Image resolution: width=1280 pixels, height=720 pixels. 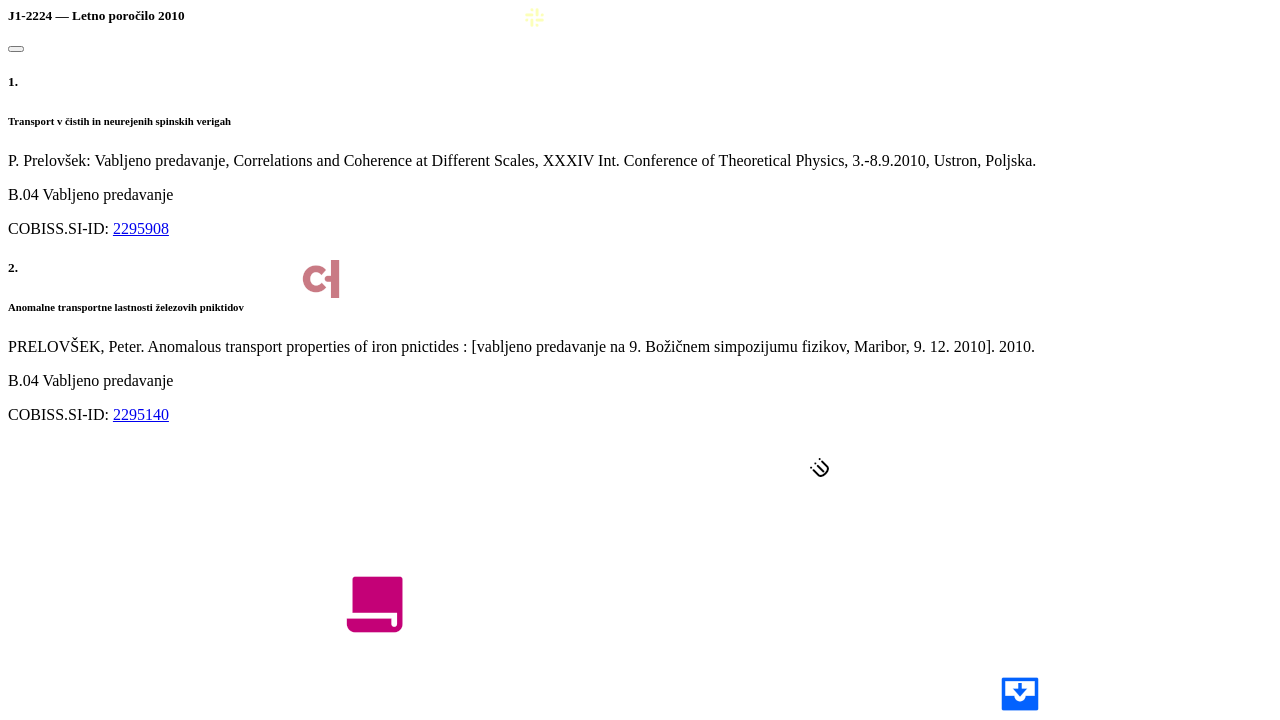 I want to click on import files or data into the application, so click(x=1020, y=694).